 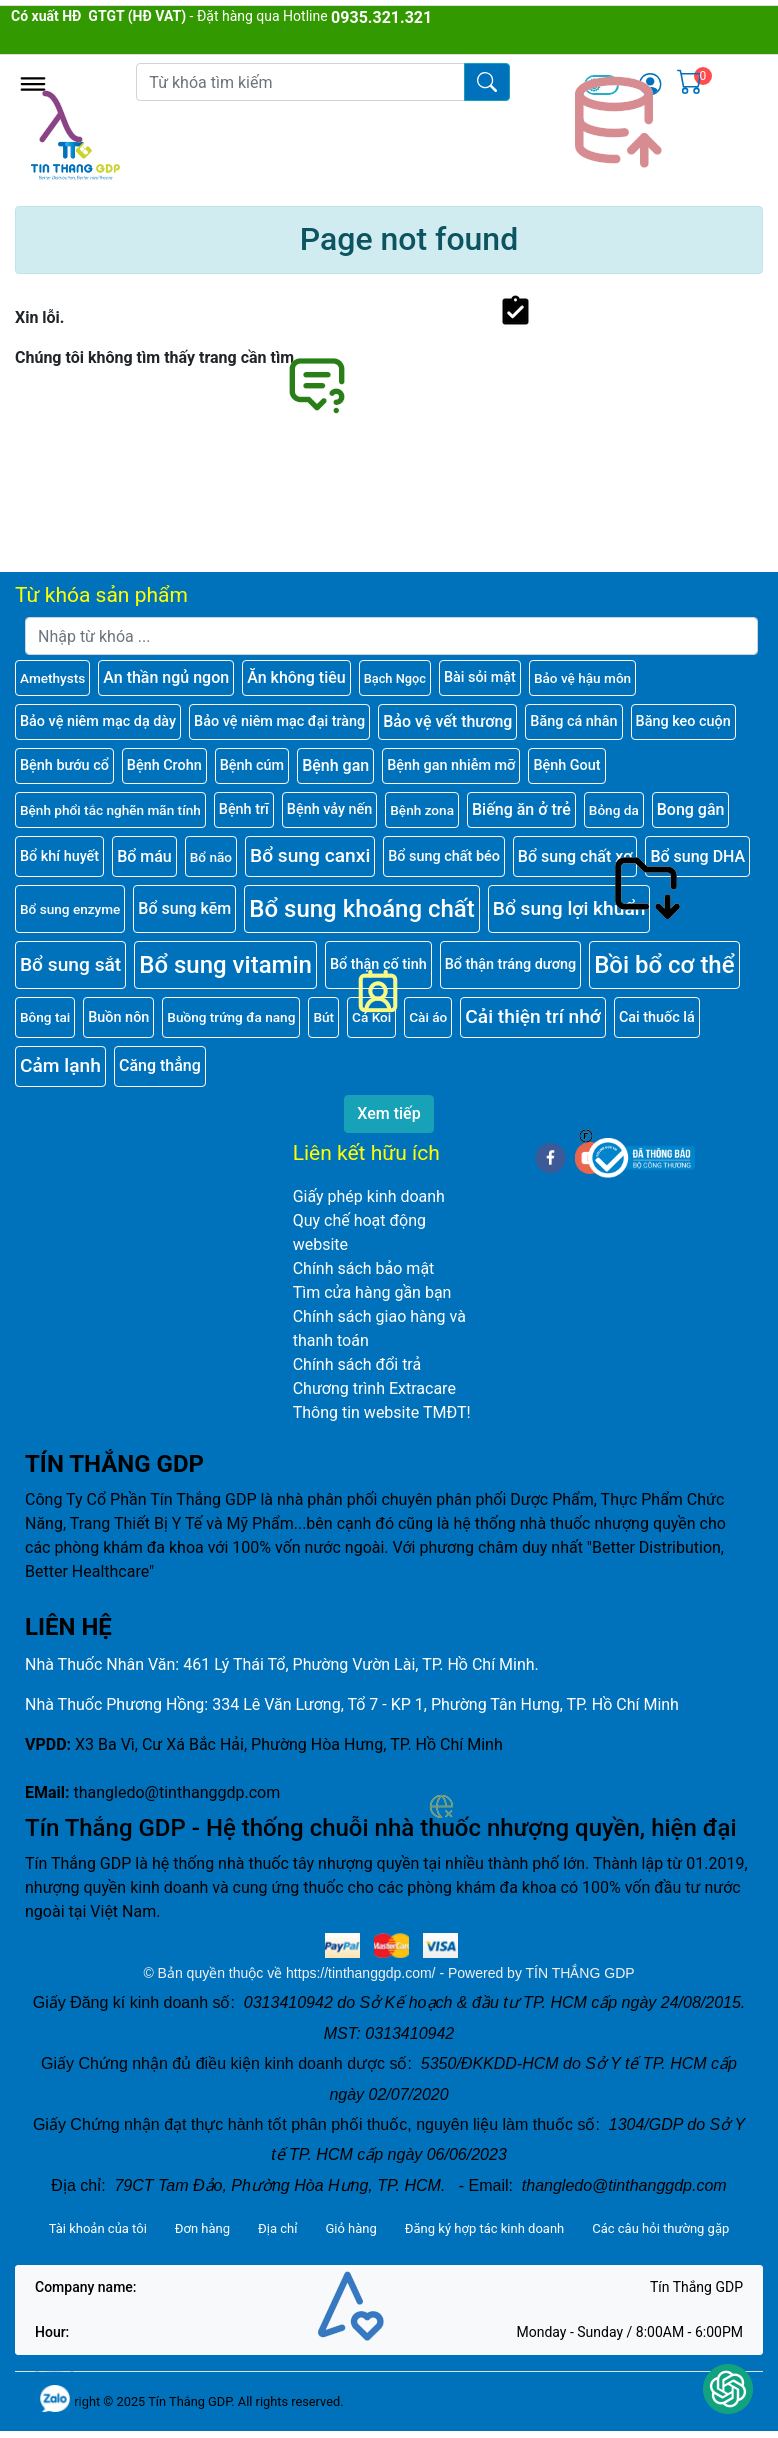 I want to click on access lambda or serverless function settings, so click(x=59, y=116).